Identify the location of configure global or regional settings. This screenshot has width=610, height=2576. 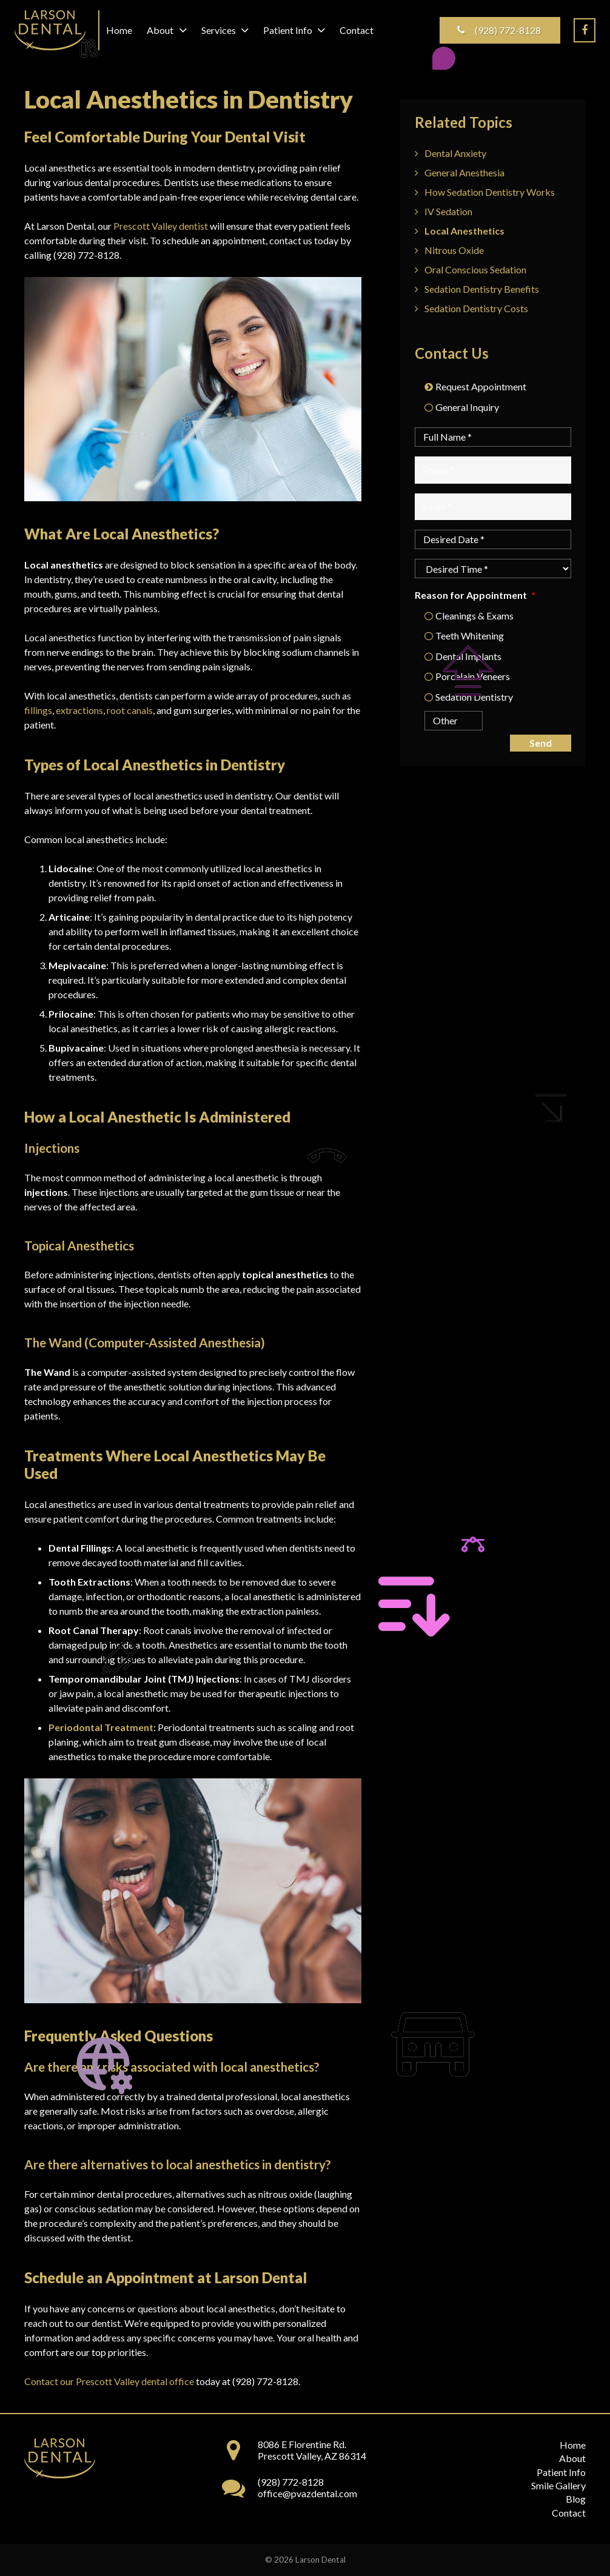
(103, 2064).